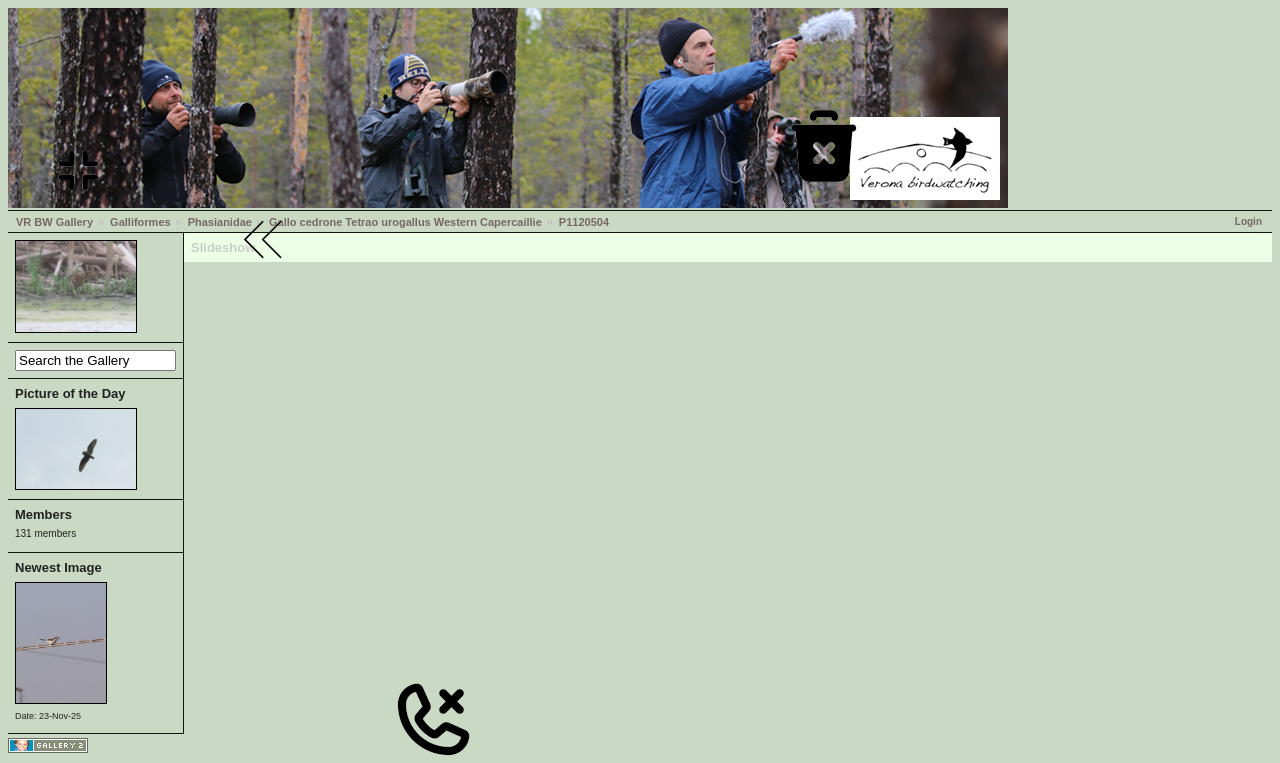  I want to click on permanently delete item, so click(824, 146).